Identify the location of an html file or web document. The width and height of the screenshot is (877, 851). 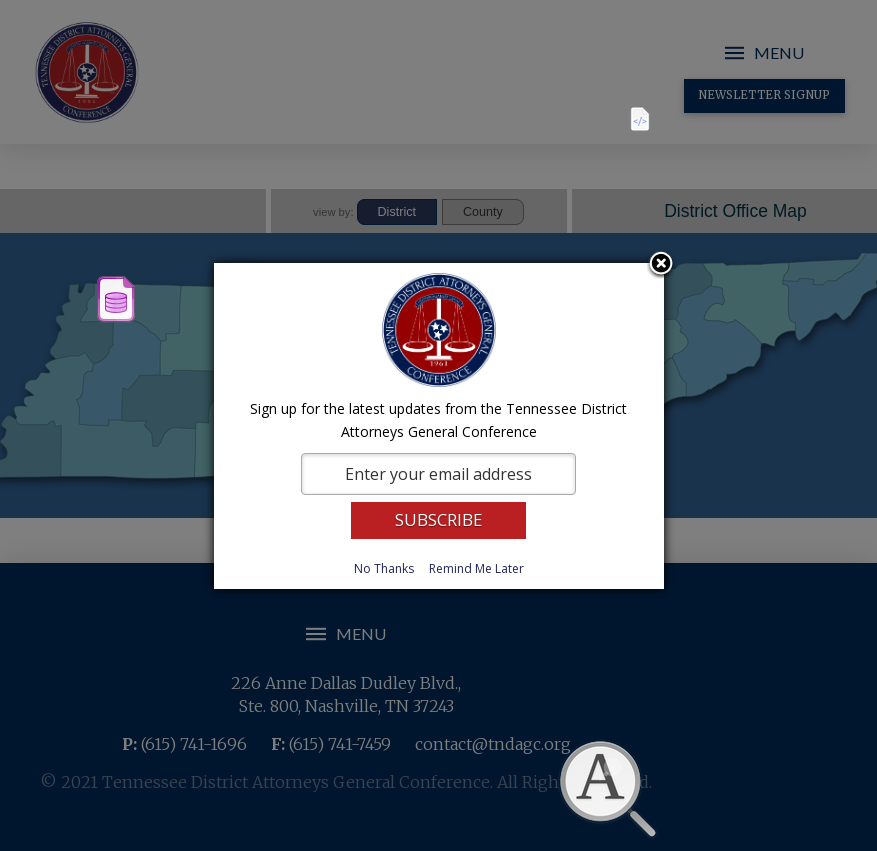
(640, 119).